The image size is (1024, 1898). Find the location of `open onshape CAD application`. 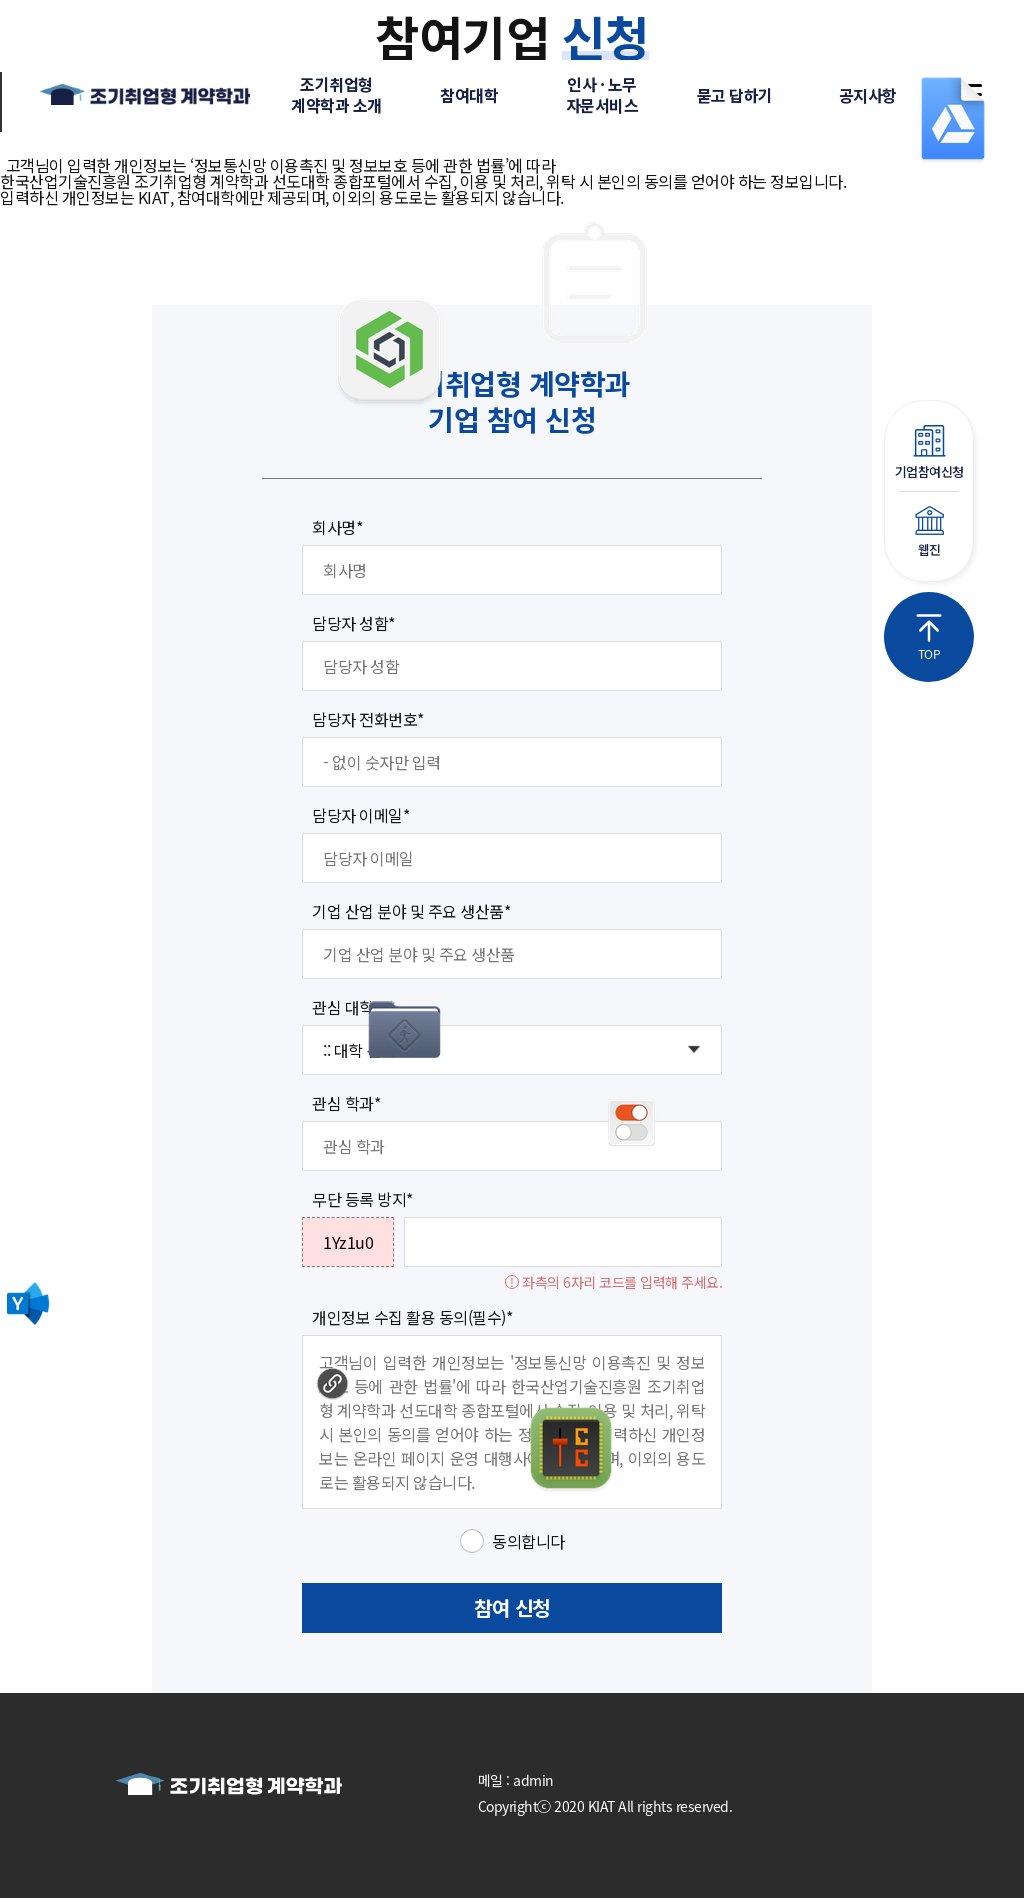

open onshape CAD application is located at coordinates (389, 349).